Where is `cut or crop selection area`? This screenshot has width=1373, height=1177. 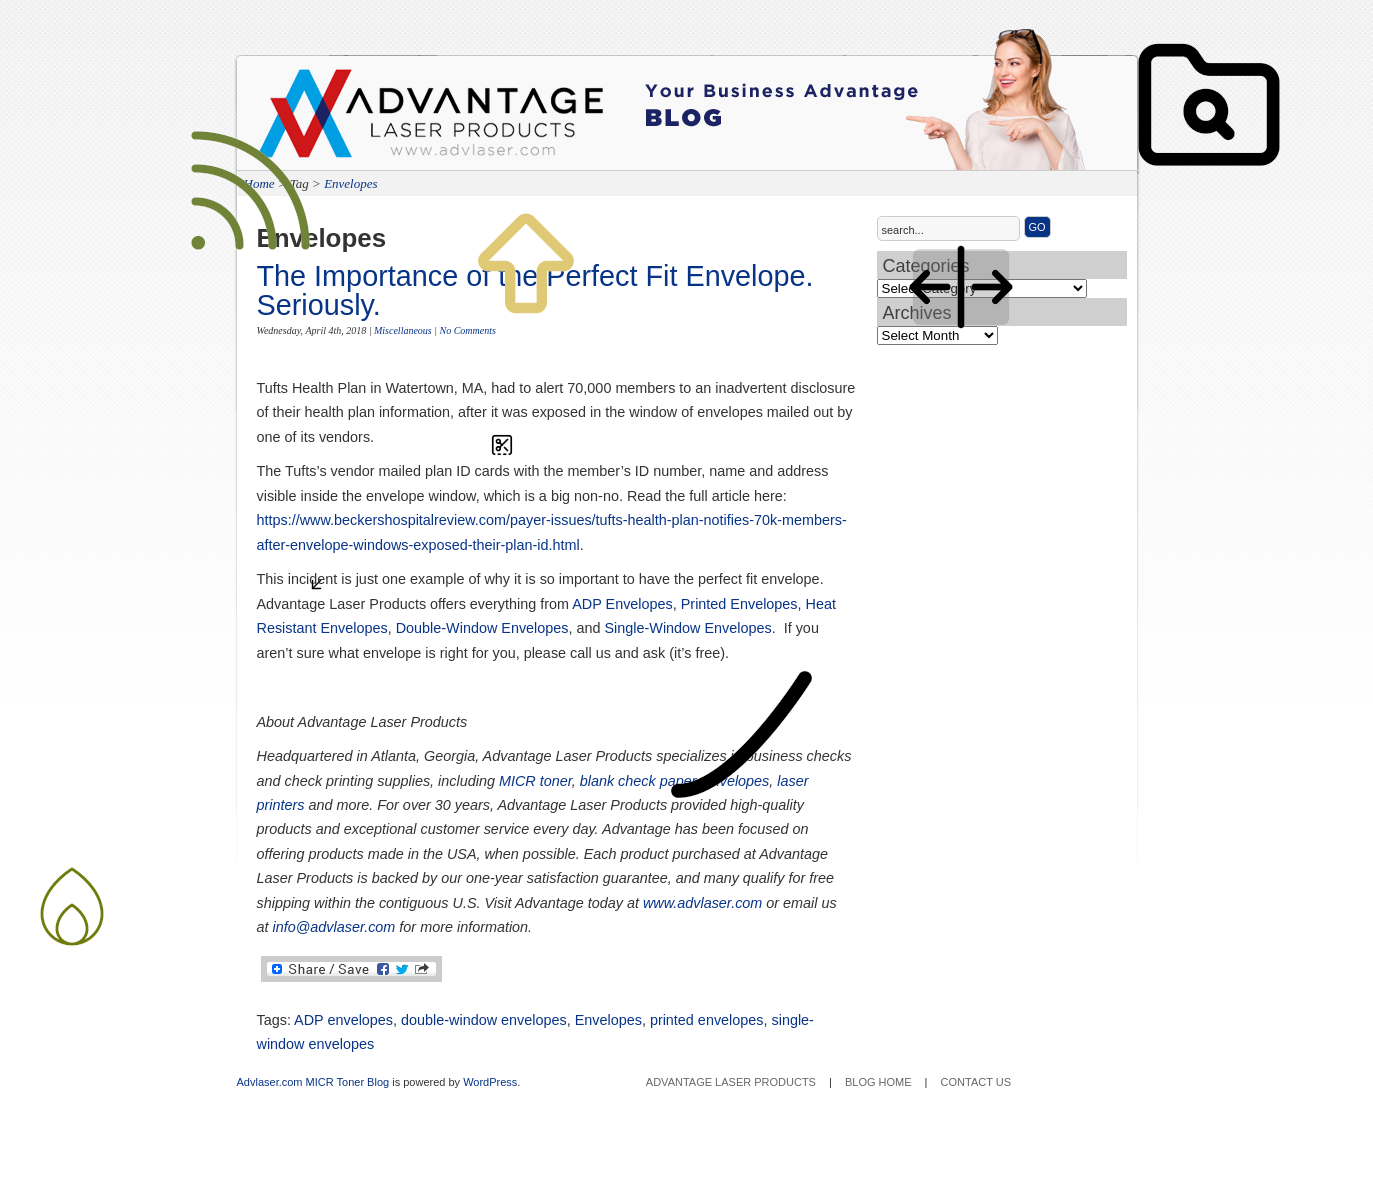 cut or crop selection area is located at coordinates (502, 445).